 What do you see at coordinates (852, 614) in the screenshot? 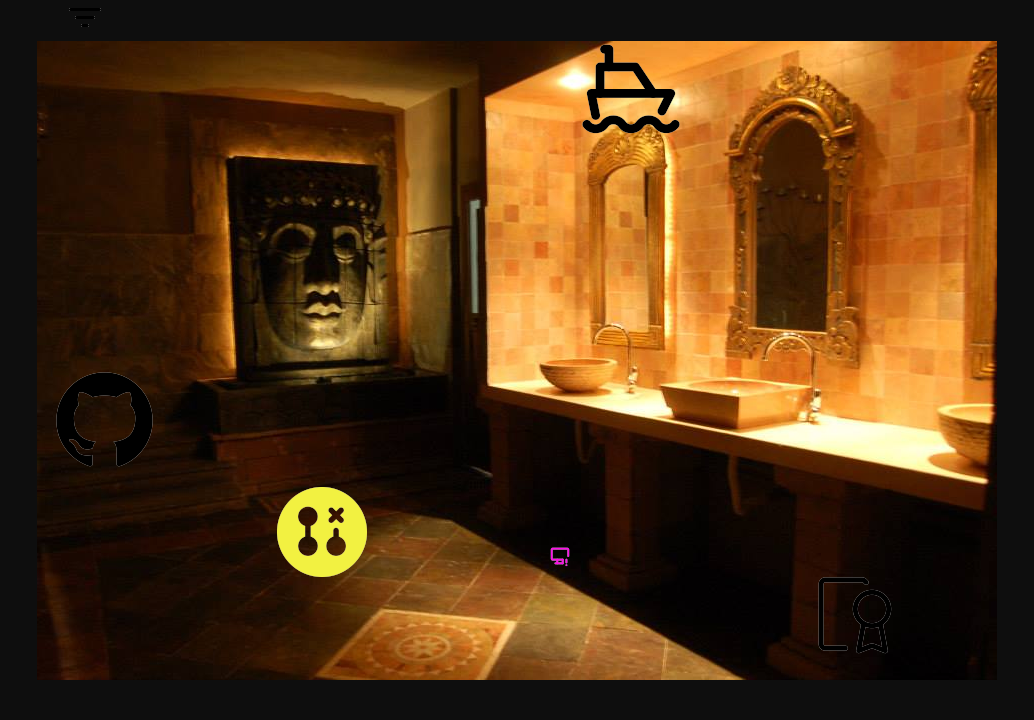
I see `view certified or verified document` at bounding box center [852, 614].